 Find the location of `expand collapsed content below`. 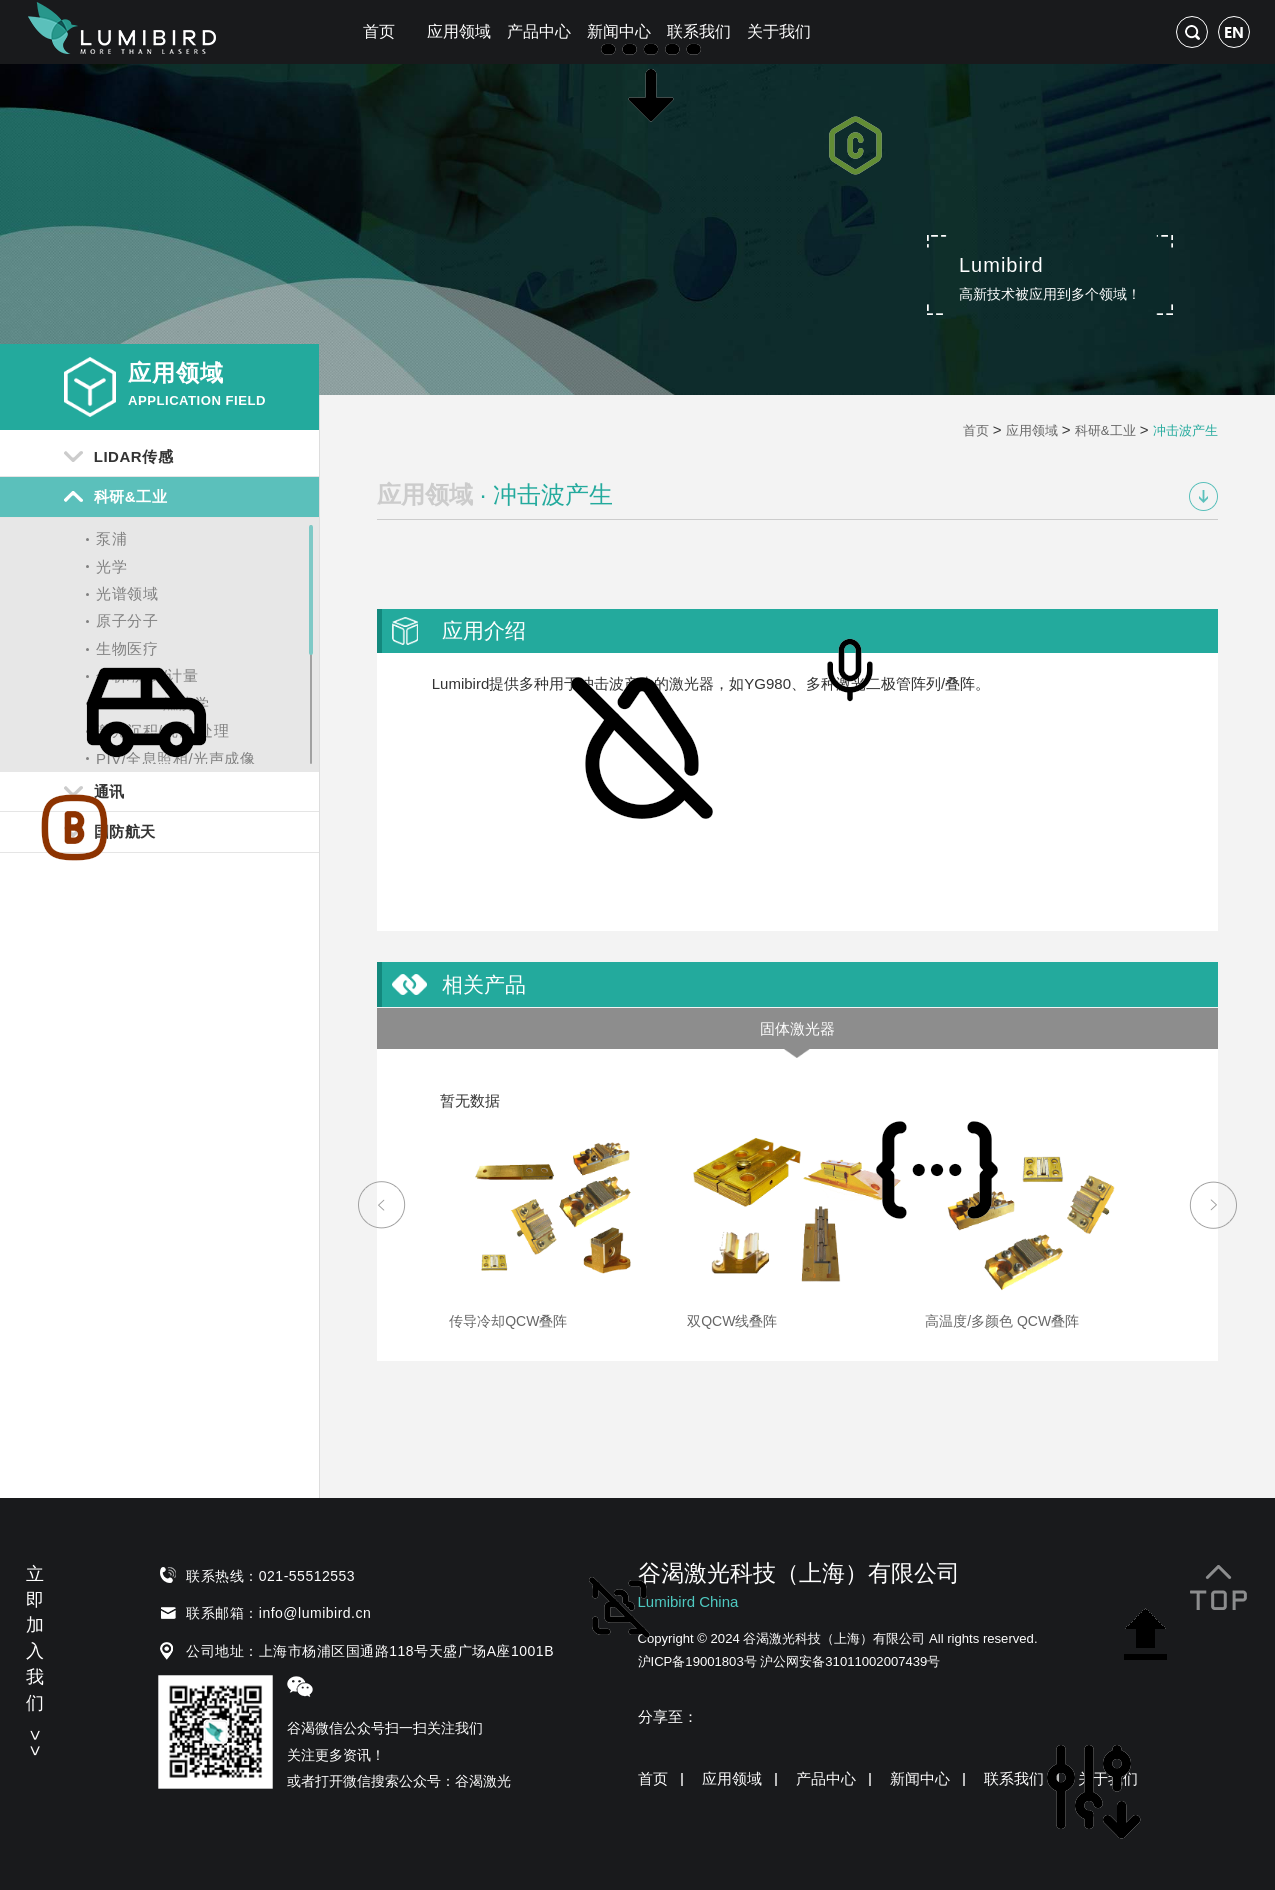

expand collapsed content below is located at coordinates (651, 76).